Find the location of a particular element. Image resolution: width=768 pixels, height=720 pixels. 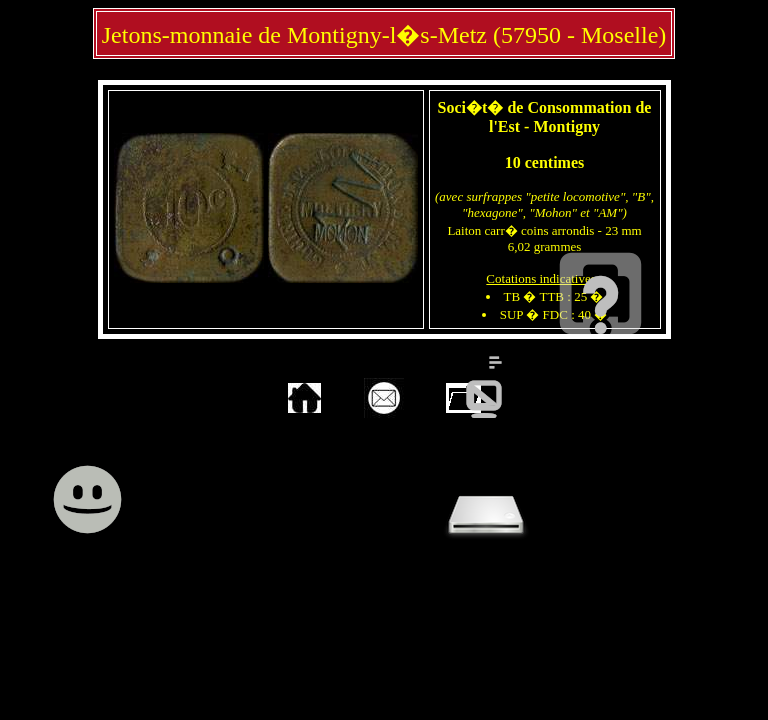

add an emoji or reaction to a message is located at coordinates (87, 499).